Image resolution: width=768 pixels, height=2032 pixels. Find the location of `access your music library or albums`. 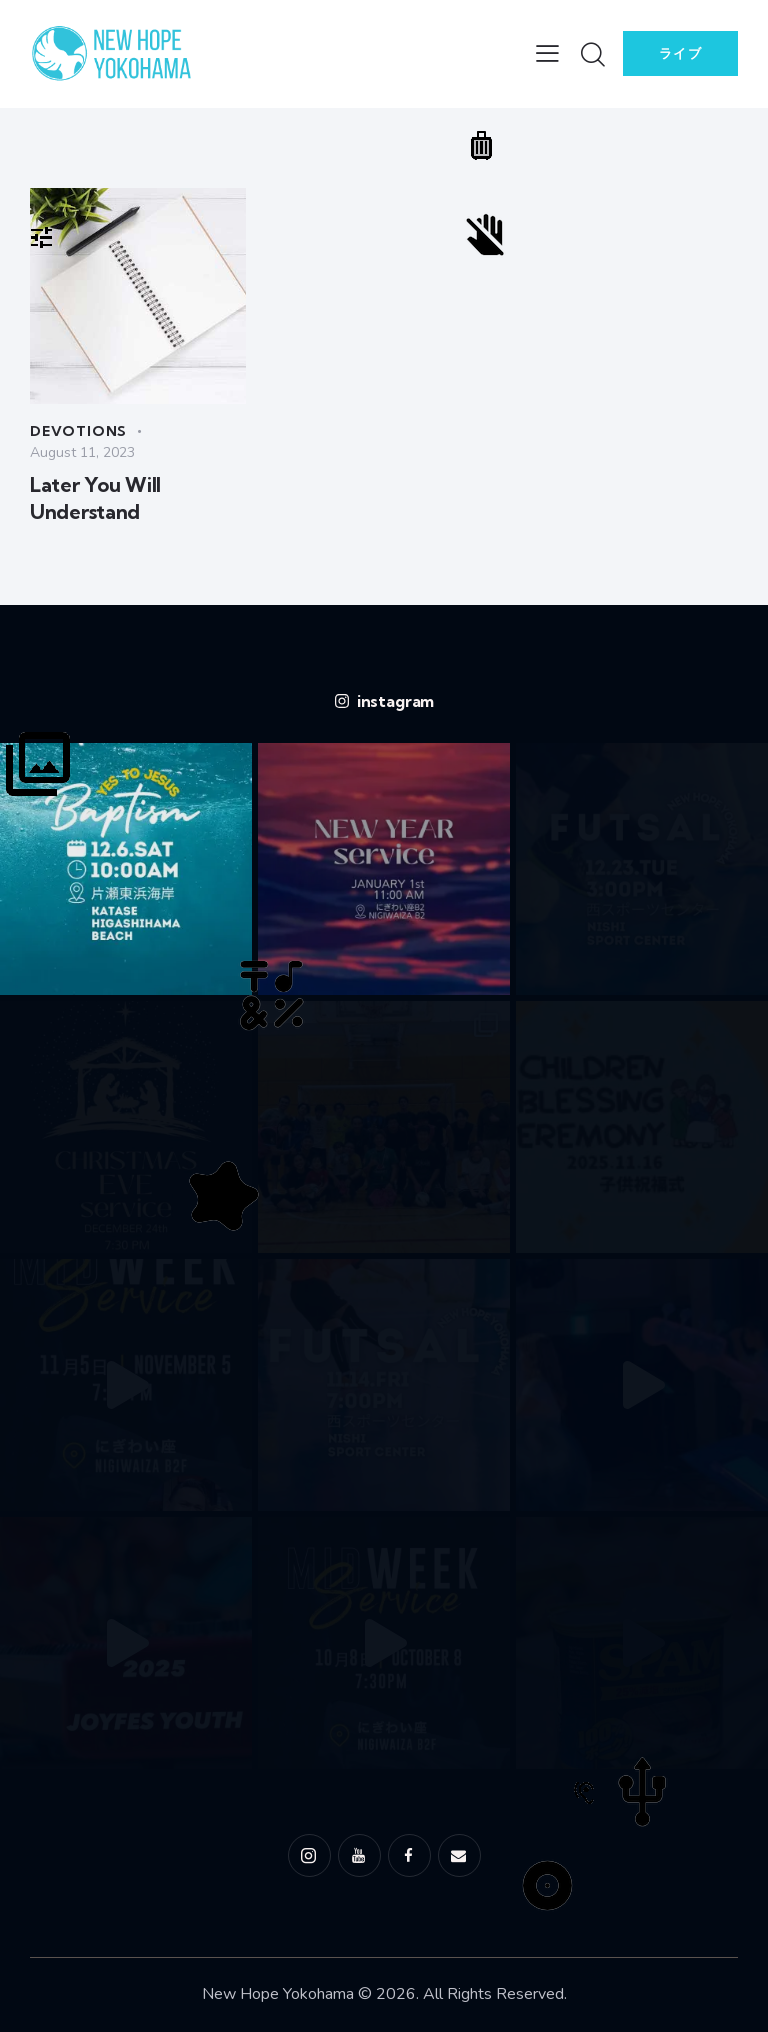

access your music library or albums is located at coordinates (547, 1885).